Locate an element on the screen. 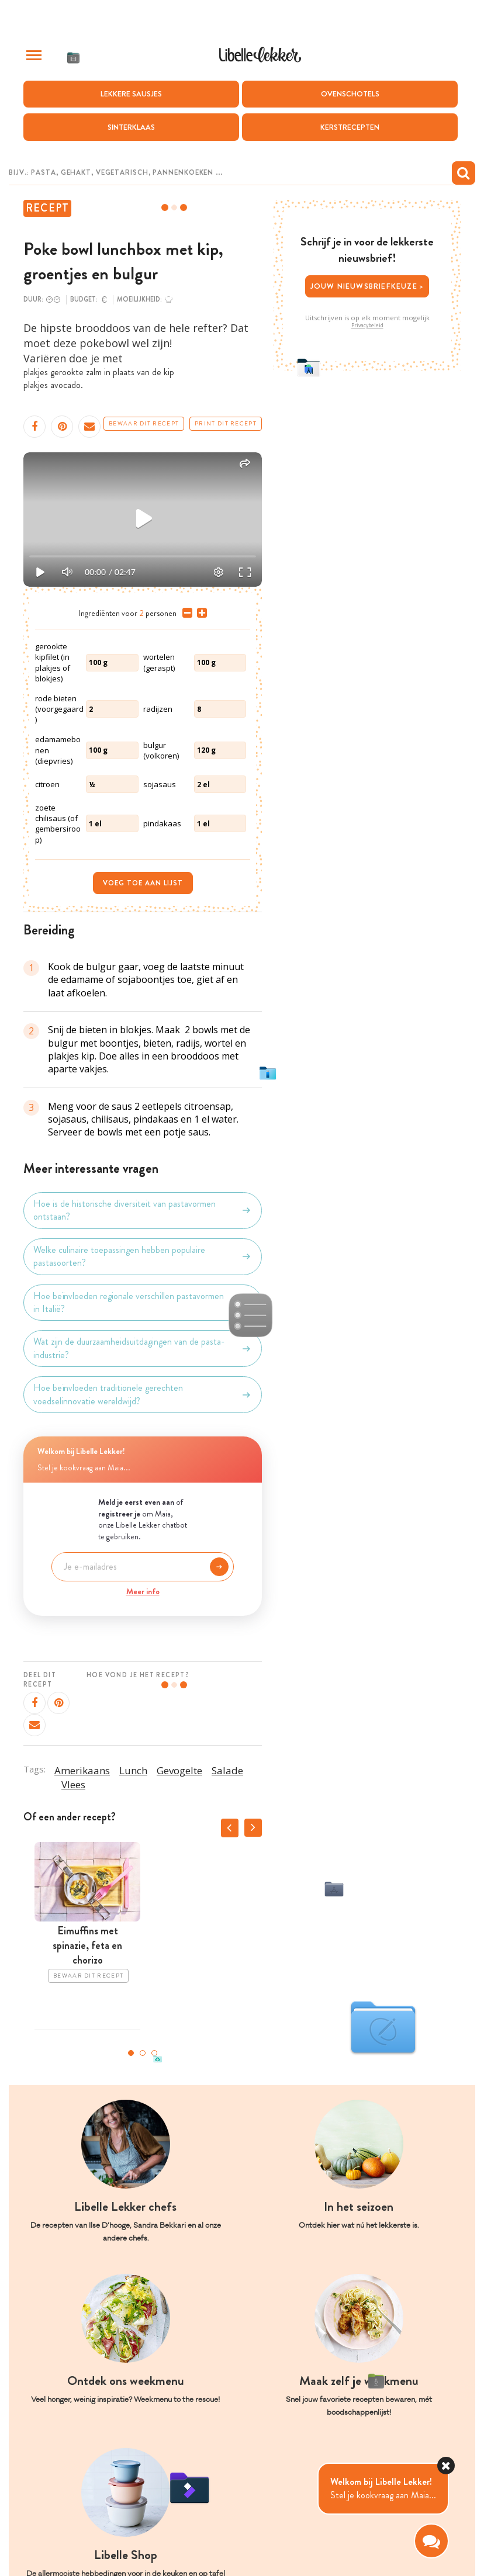  access windows update download folder is located at coordinates (157, 2059).